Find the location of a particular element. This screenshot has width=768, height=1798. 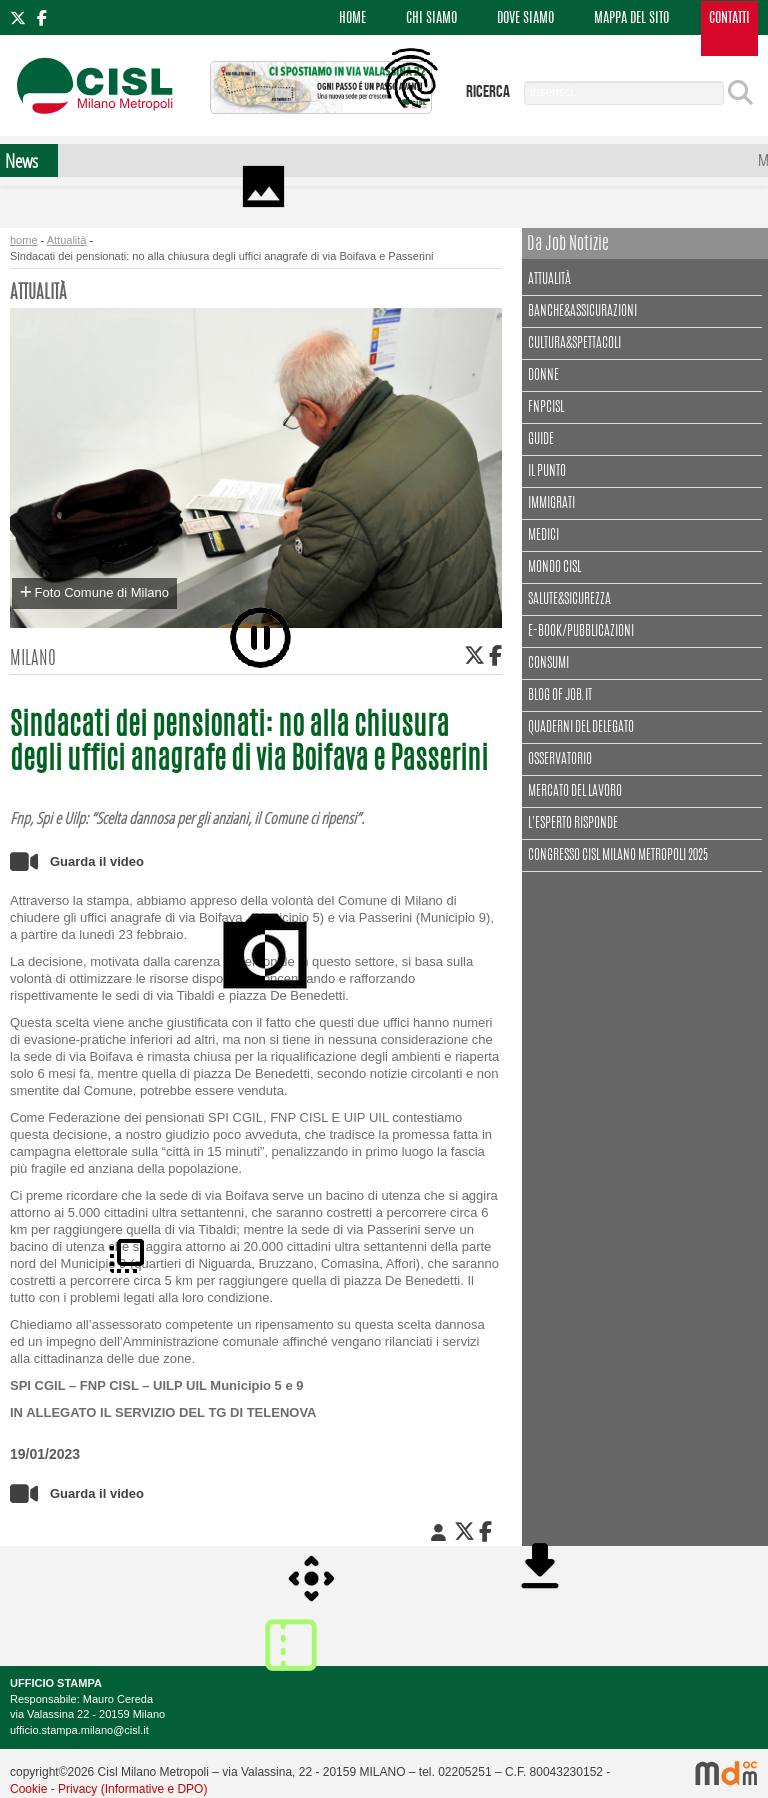

apply black and white filter to photo is located at coordinates (265, 951).